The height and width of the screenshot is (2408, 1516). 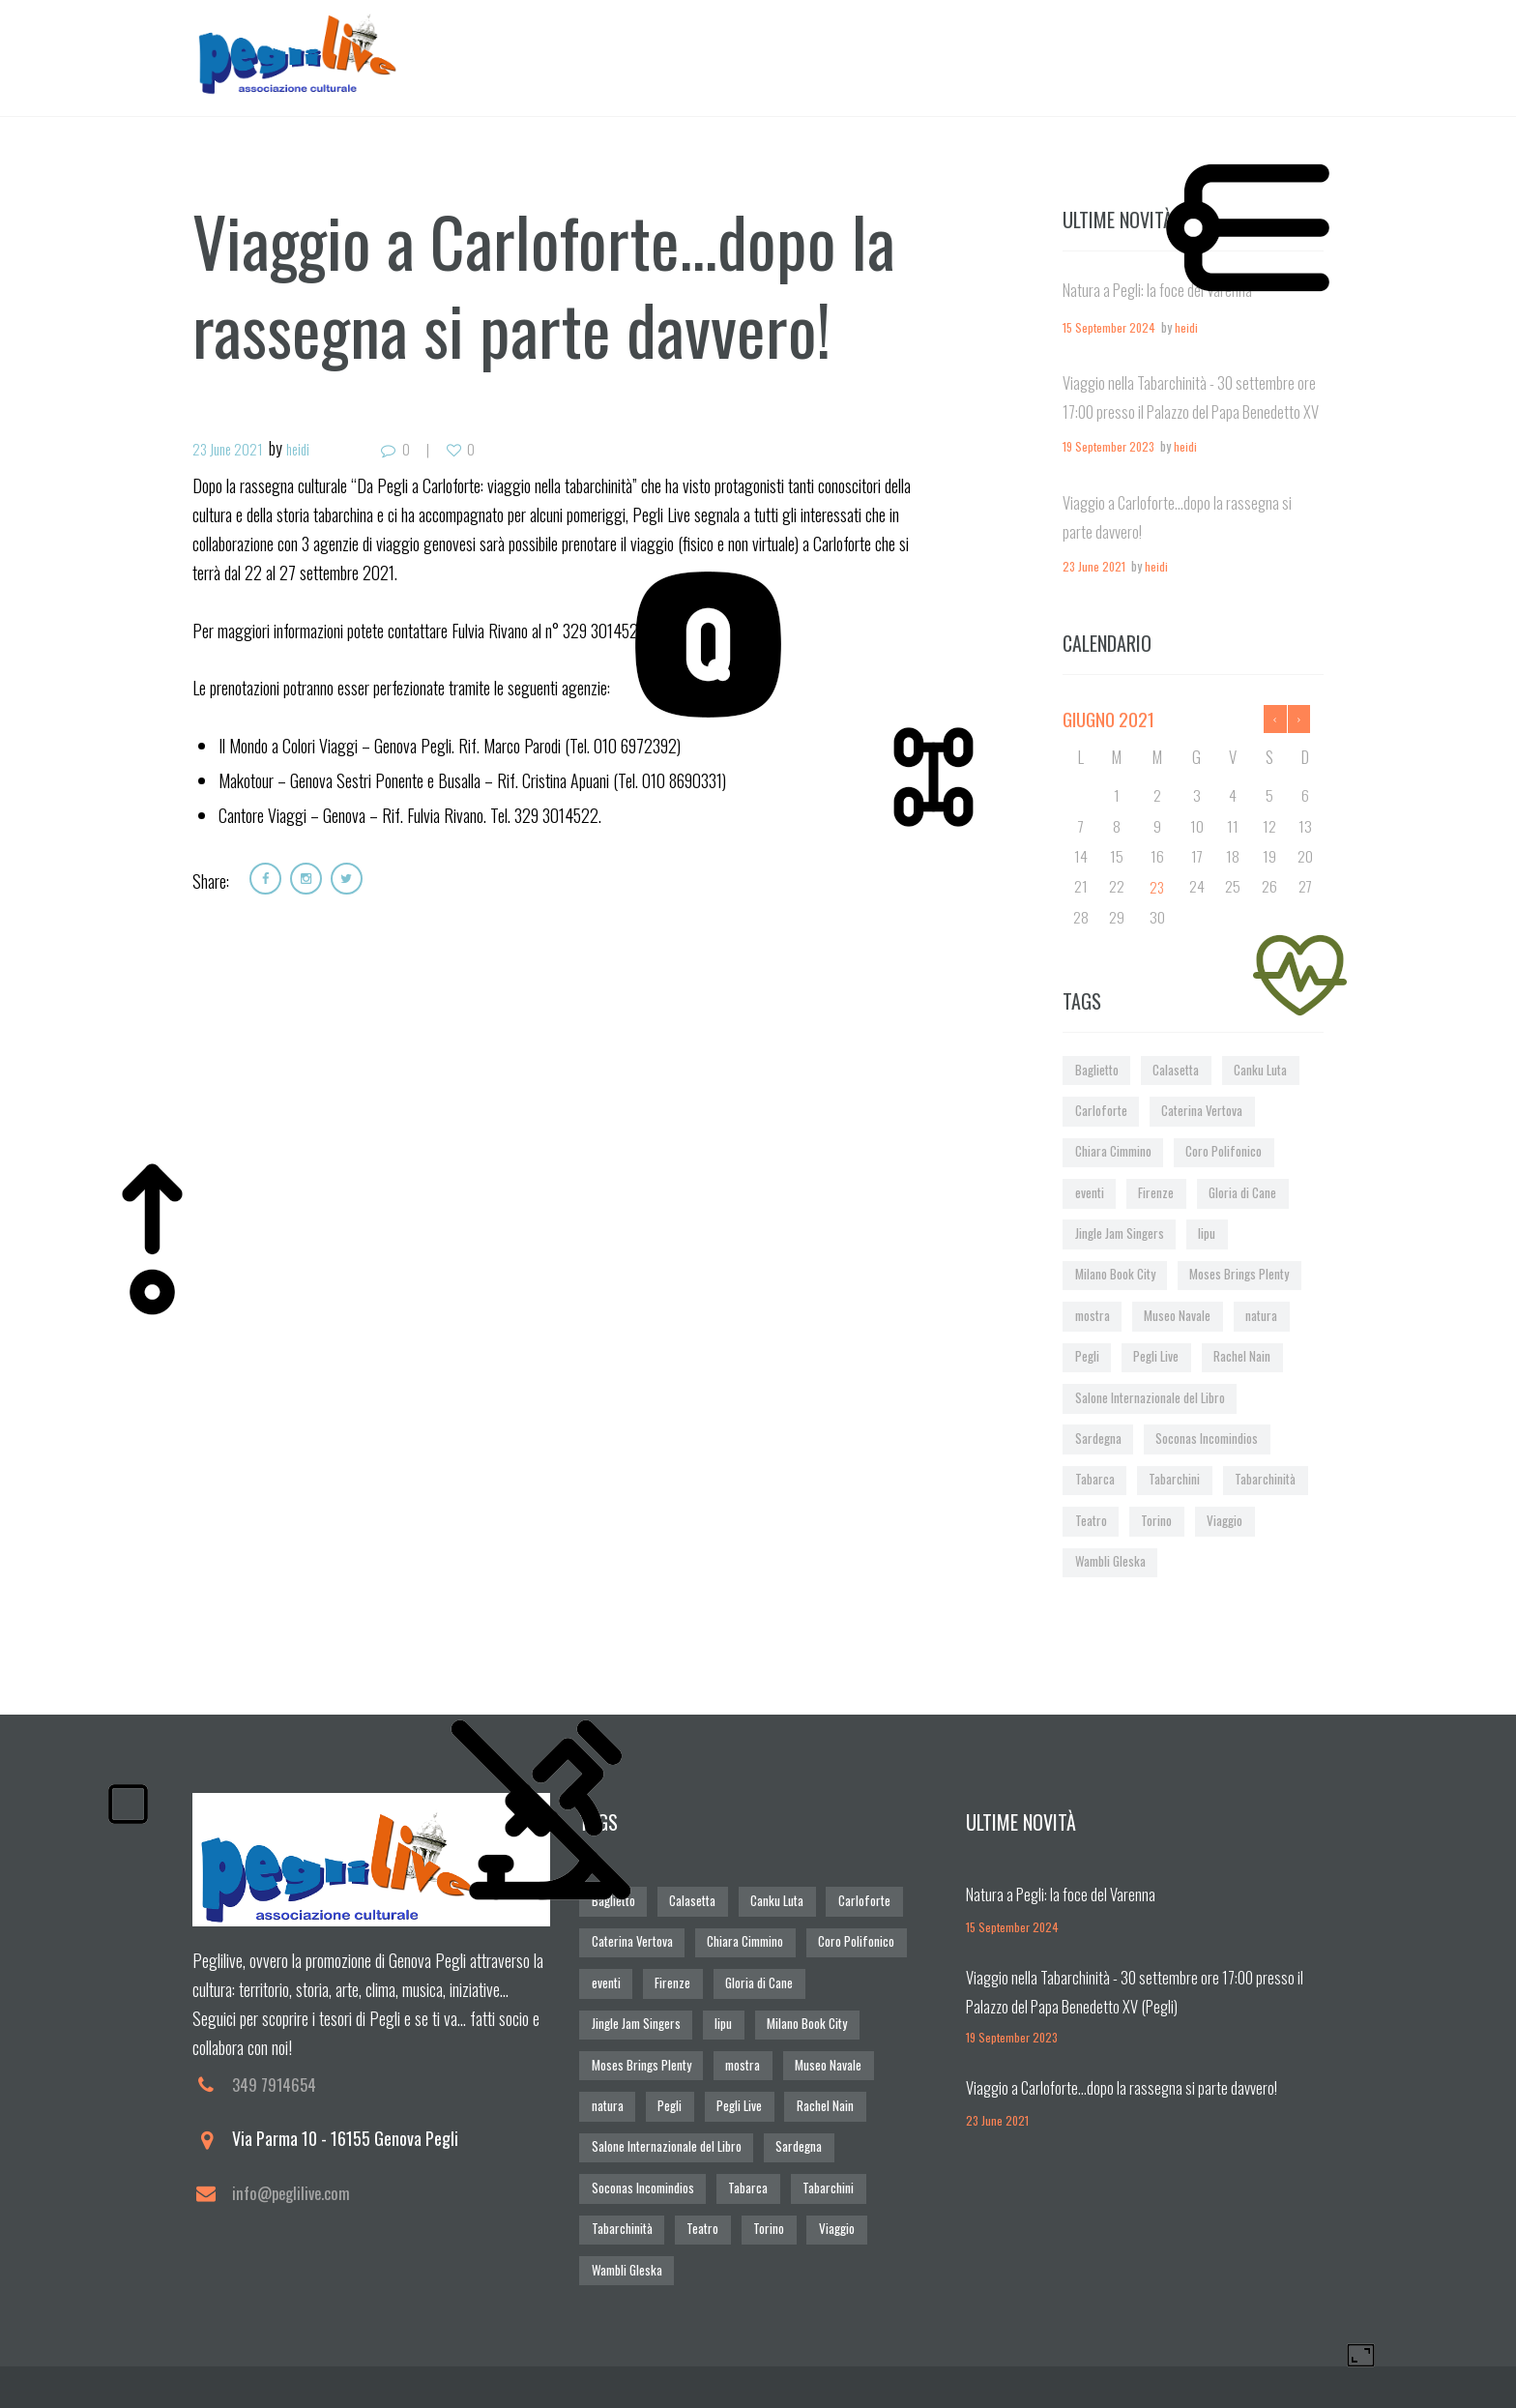 What do you see at coordinates (1247, 227) in the screenshot?
I see `adjust text alignment settings` at bounding box center [1247, 227].